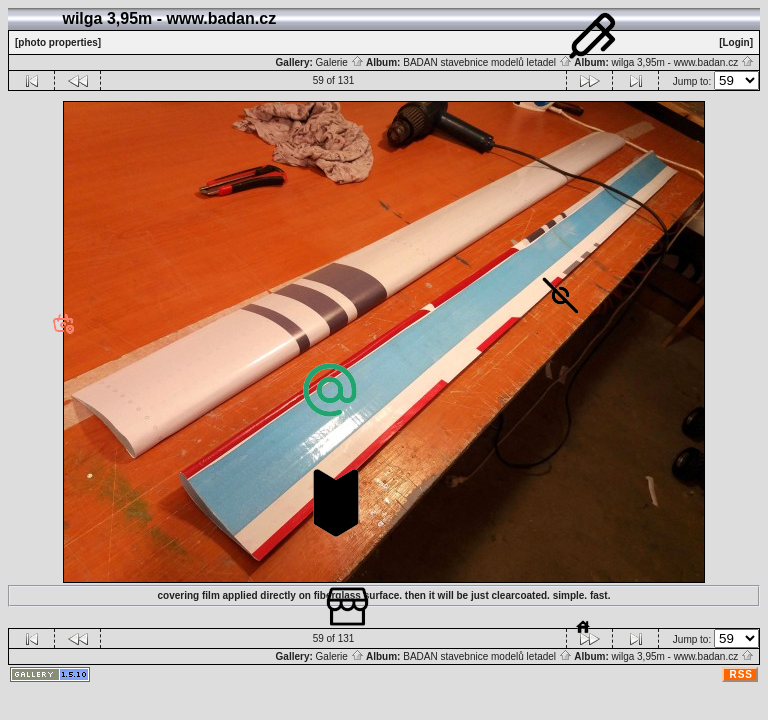 The height and width of the screenshot is (720, 768). I want to click on view pickup location for your basket, so click(63, 323).